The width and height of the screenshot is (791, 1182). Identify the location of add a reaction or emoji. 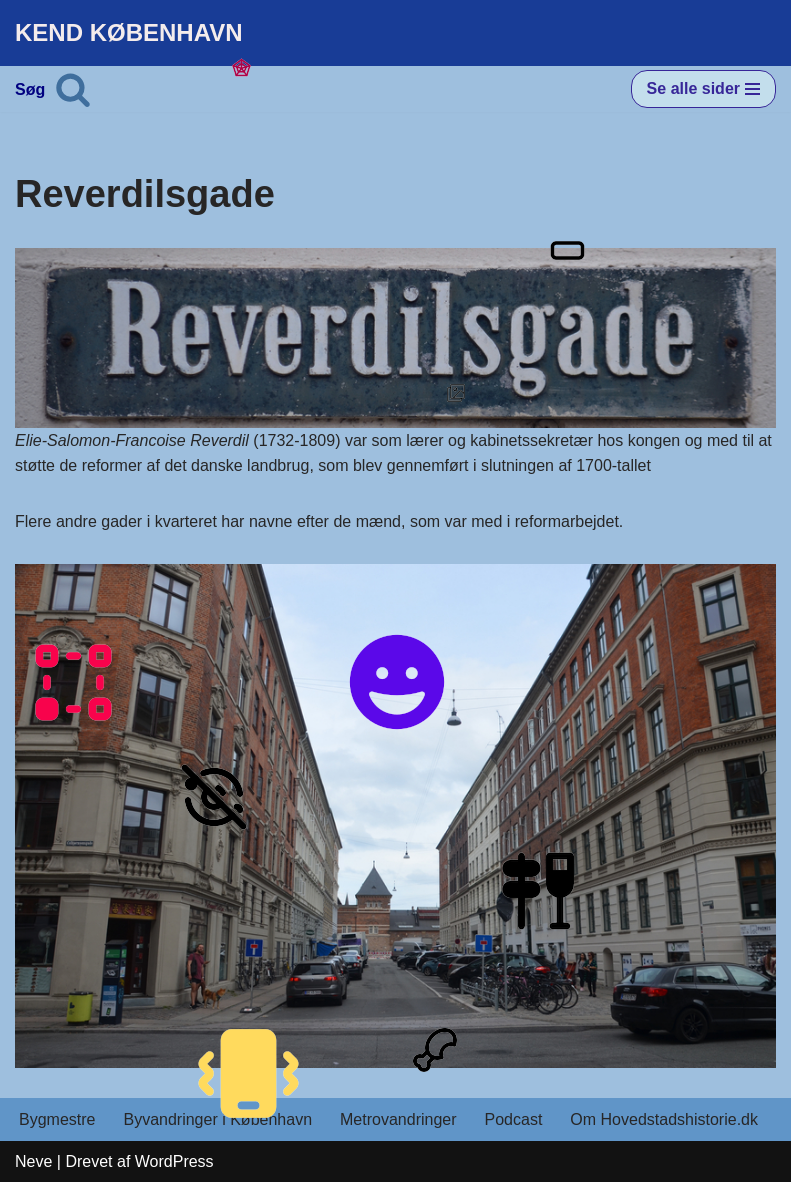
(397, 682).